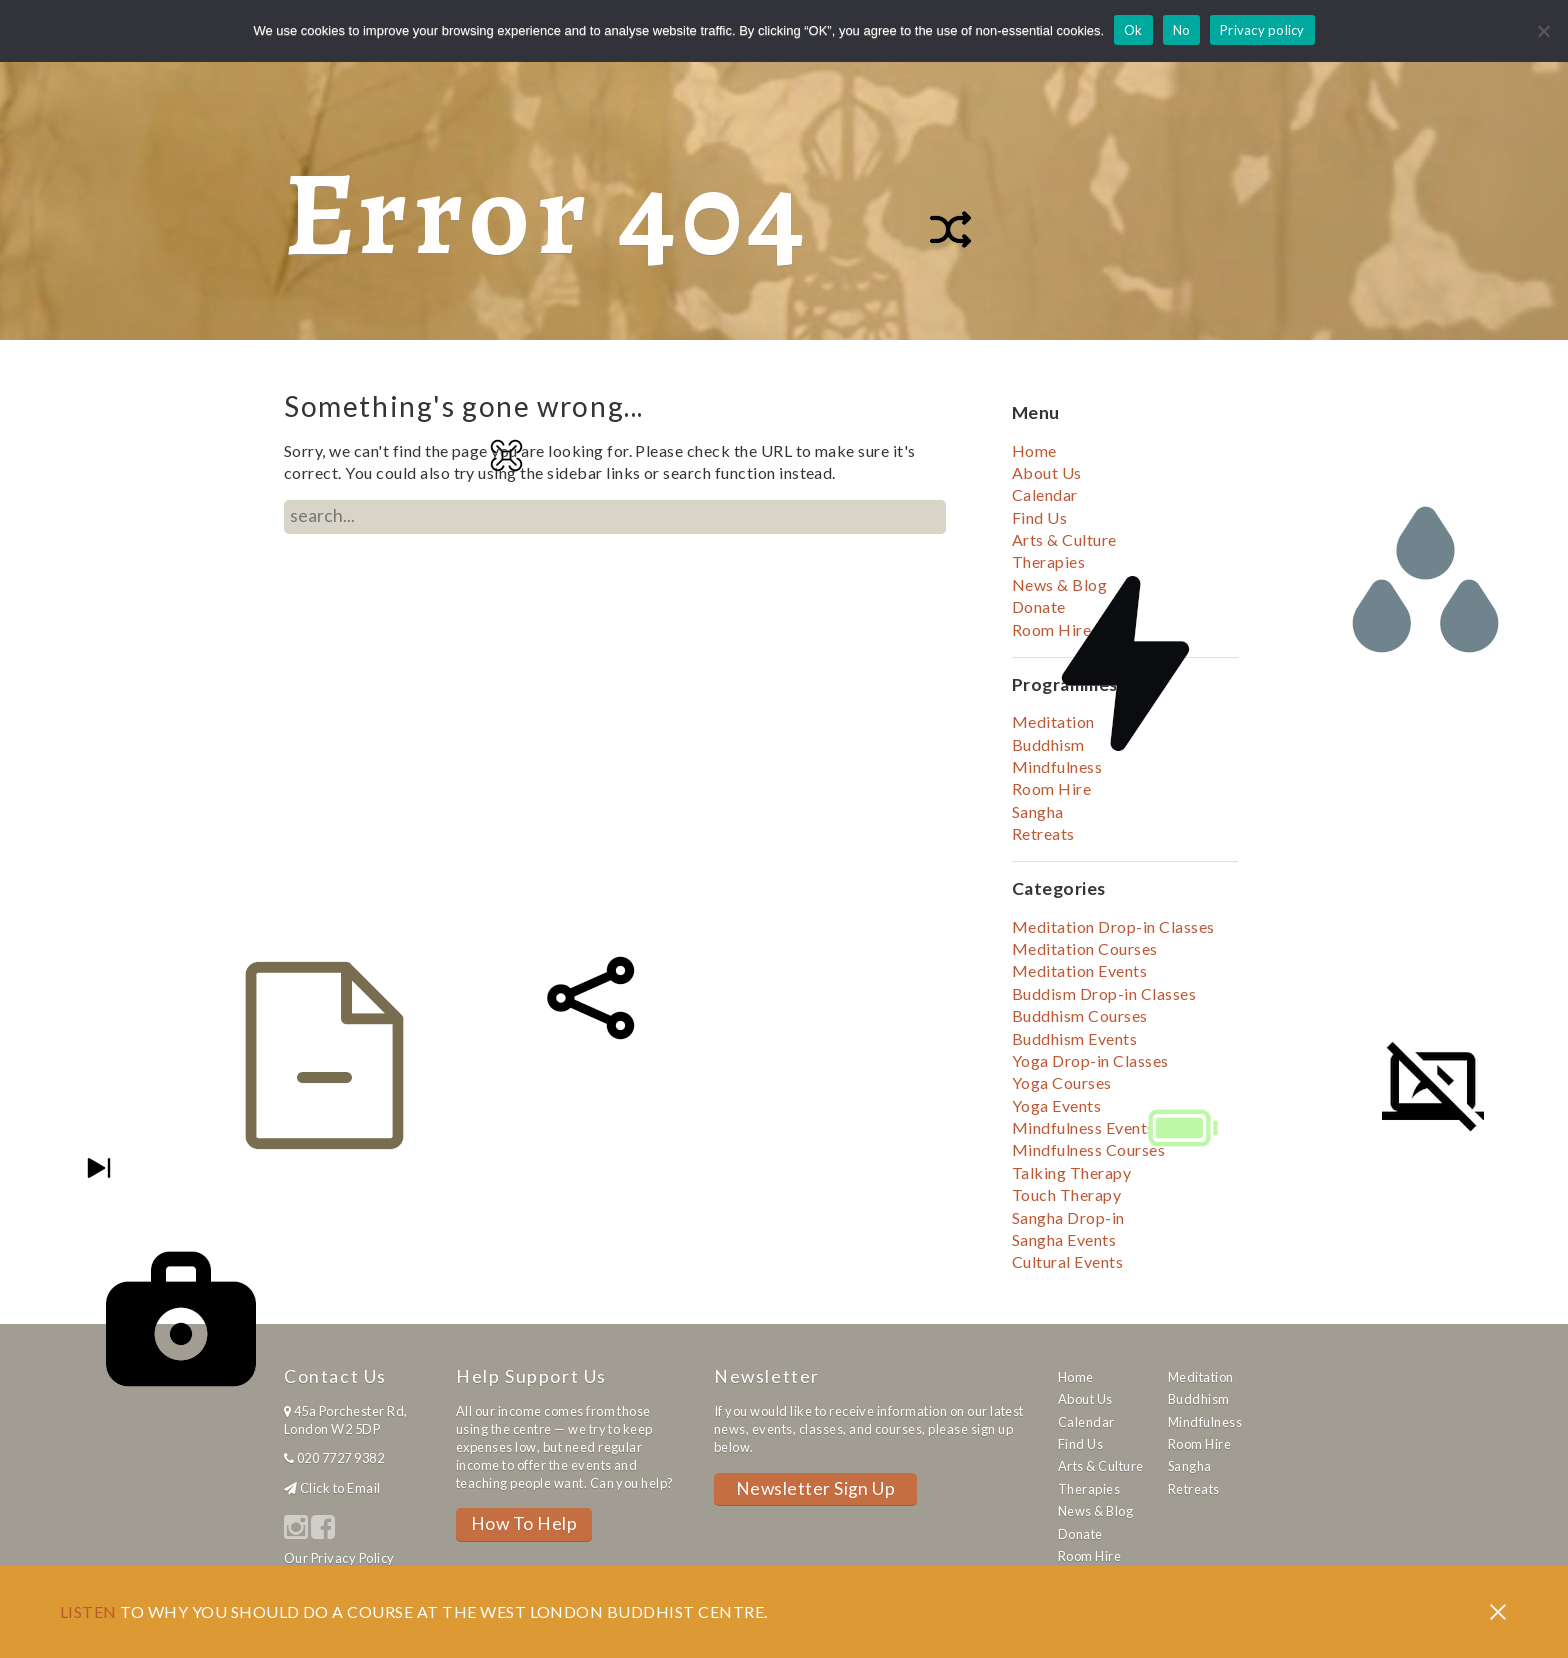 The height and width of the screenshot is (1658, 1568). What do you see at coordinates (593, 998) in the screenshot?
I see `share this content with others` at bounding box center [593, 998].